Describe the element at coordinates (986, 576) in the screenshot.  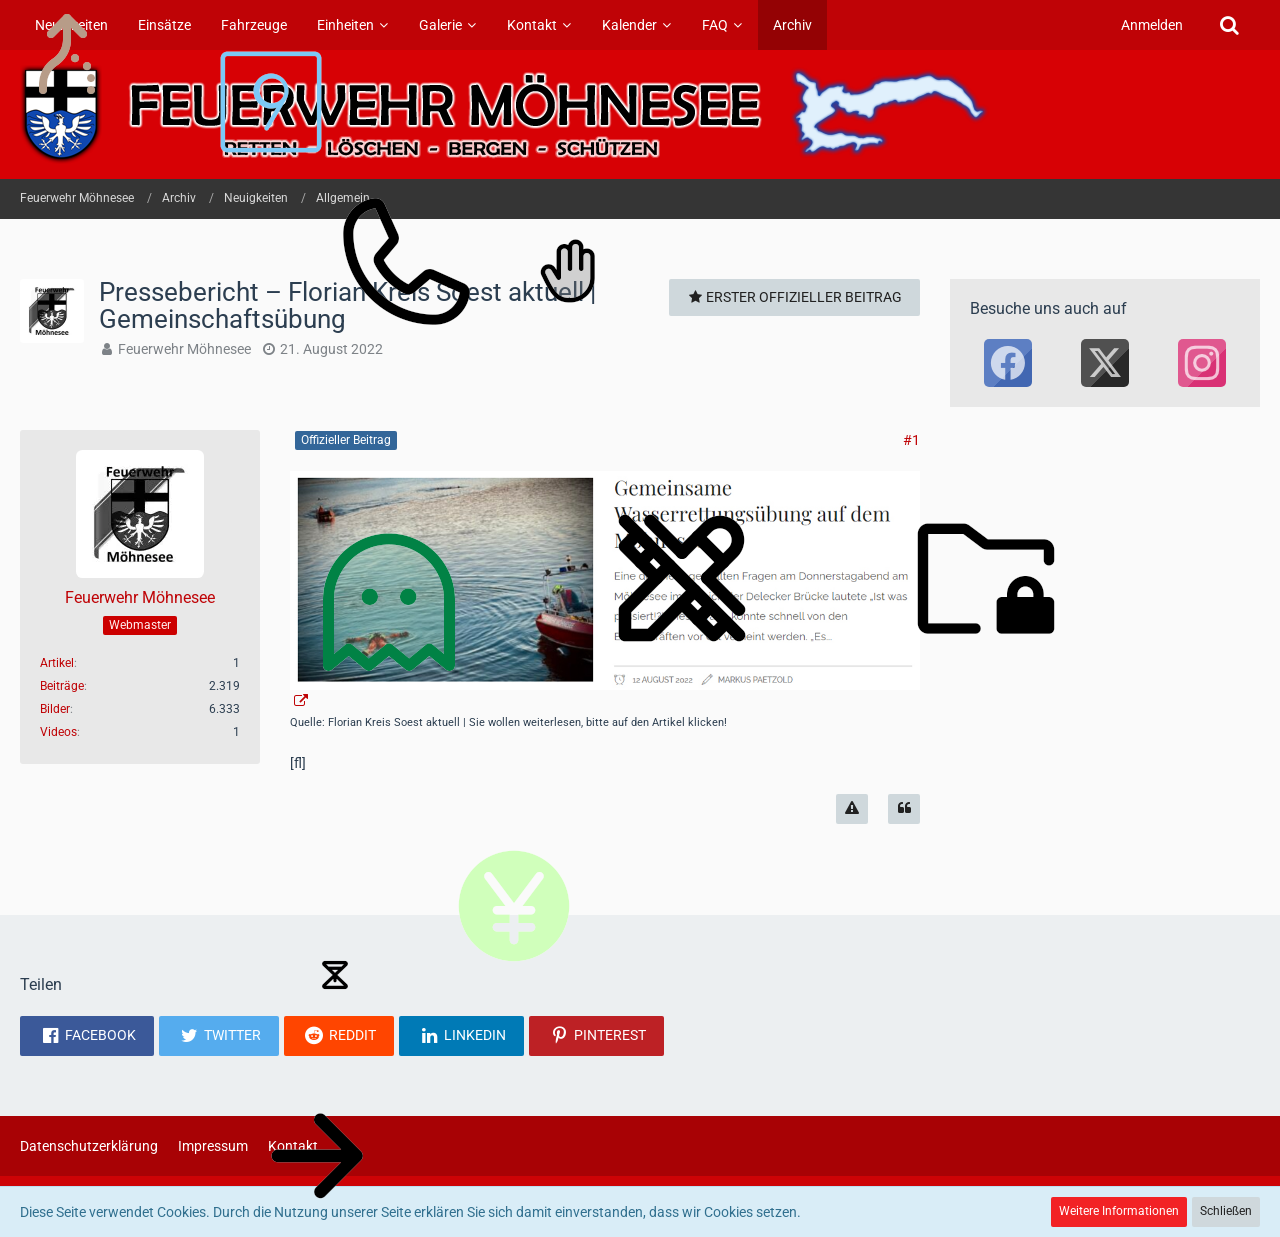
I see `access a password-protected folder` at that location.